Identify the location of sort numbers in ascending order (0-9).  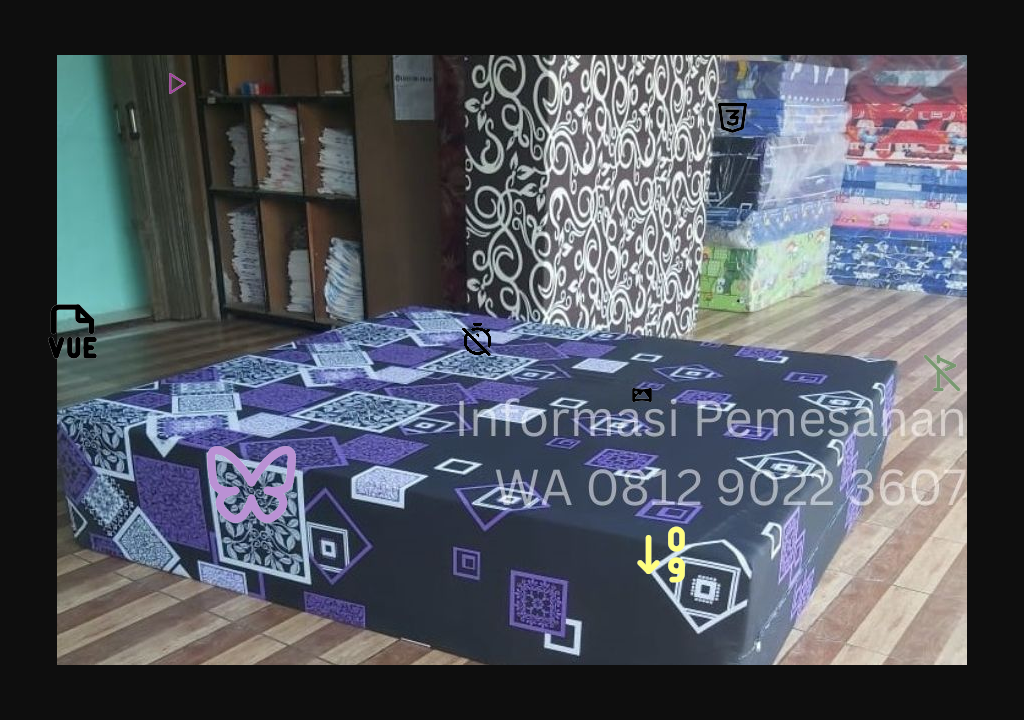
(662, 554).